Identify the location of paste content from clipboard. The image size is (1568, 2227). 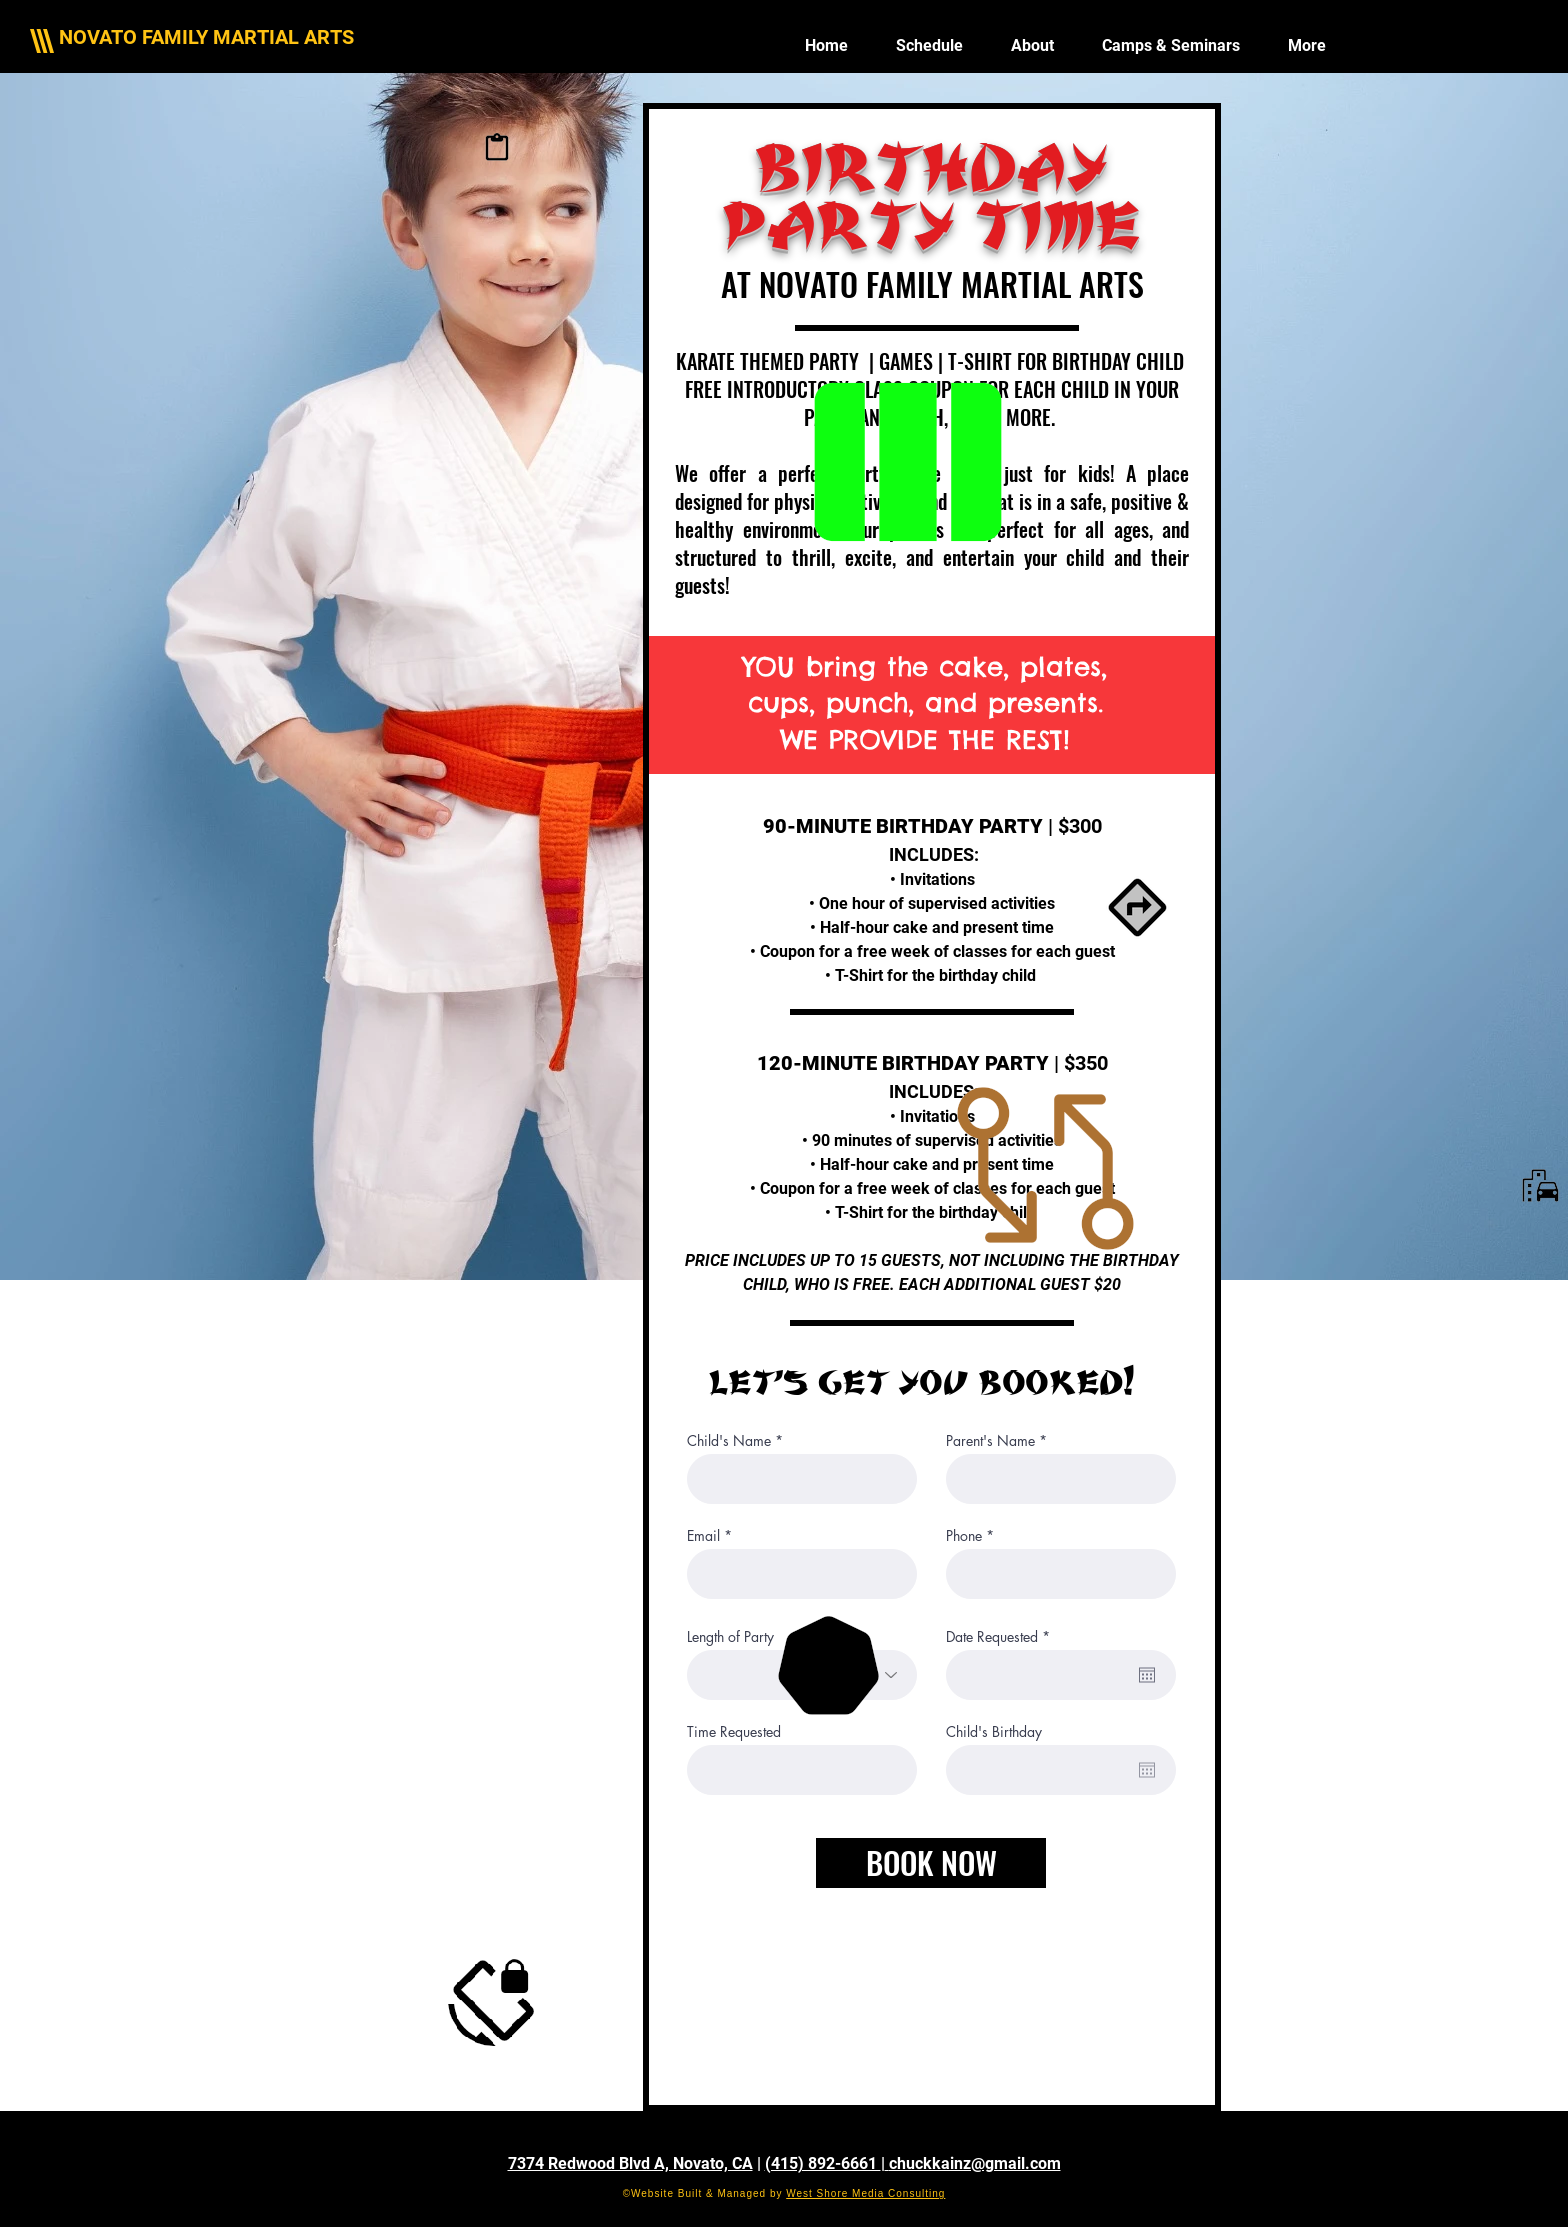
(497, 148).